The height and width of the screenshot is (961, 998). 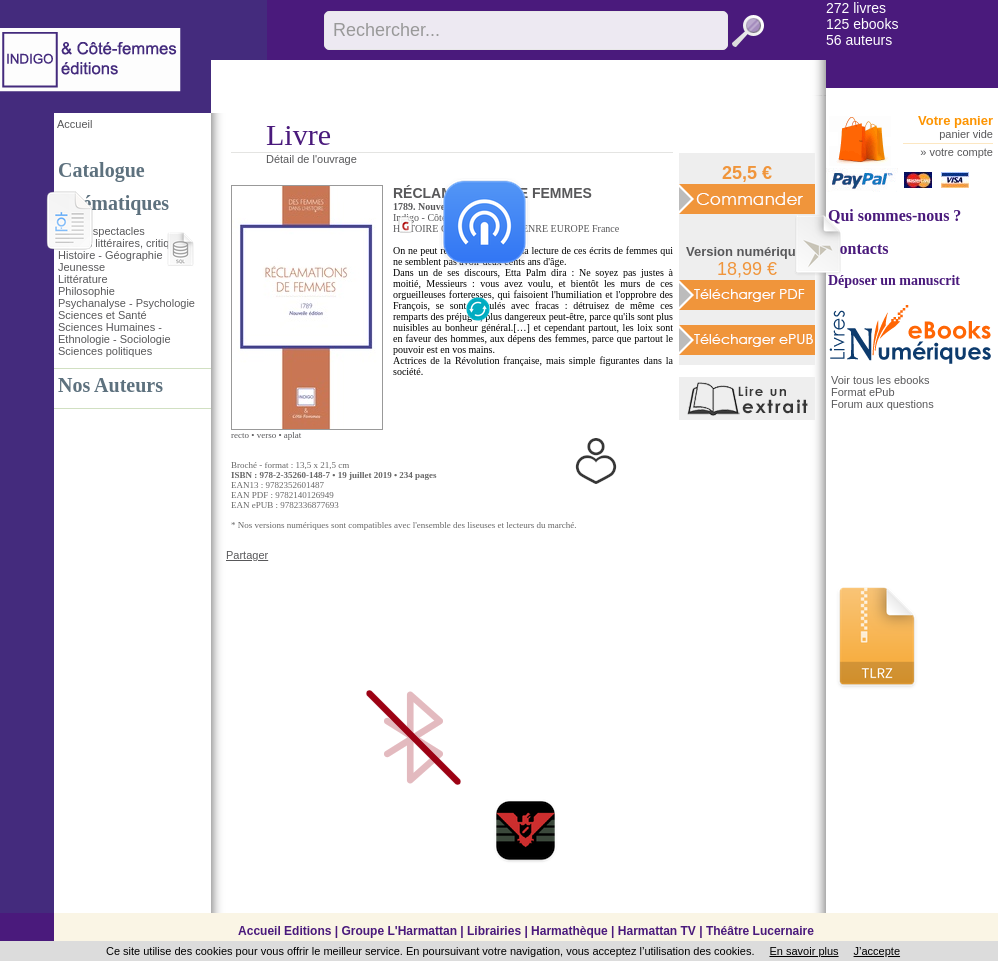 What do you see at coordinates (405, 224) in the screenshot?
I see `a G-code file used for CNC or 3D printing instructions` at bounding box center [405, 224].